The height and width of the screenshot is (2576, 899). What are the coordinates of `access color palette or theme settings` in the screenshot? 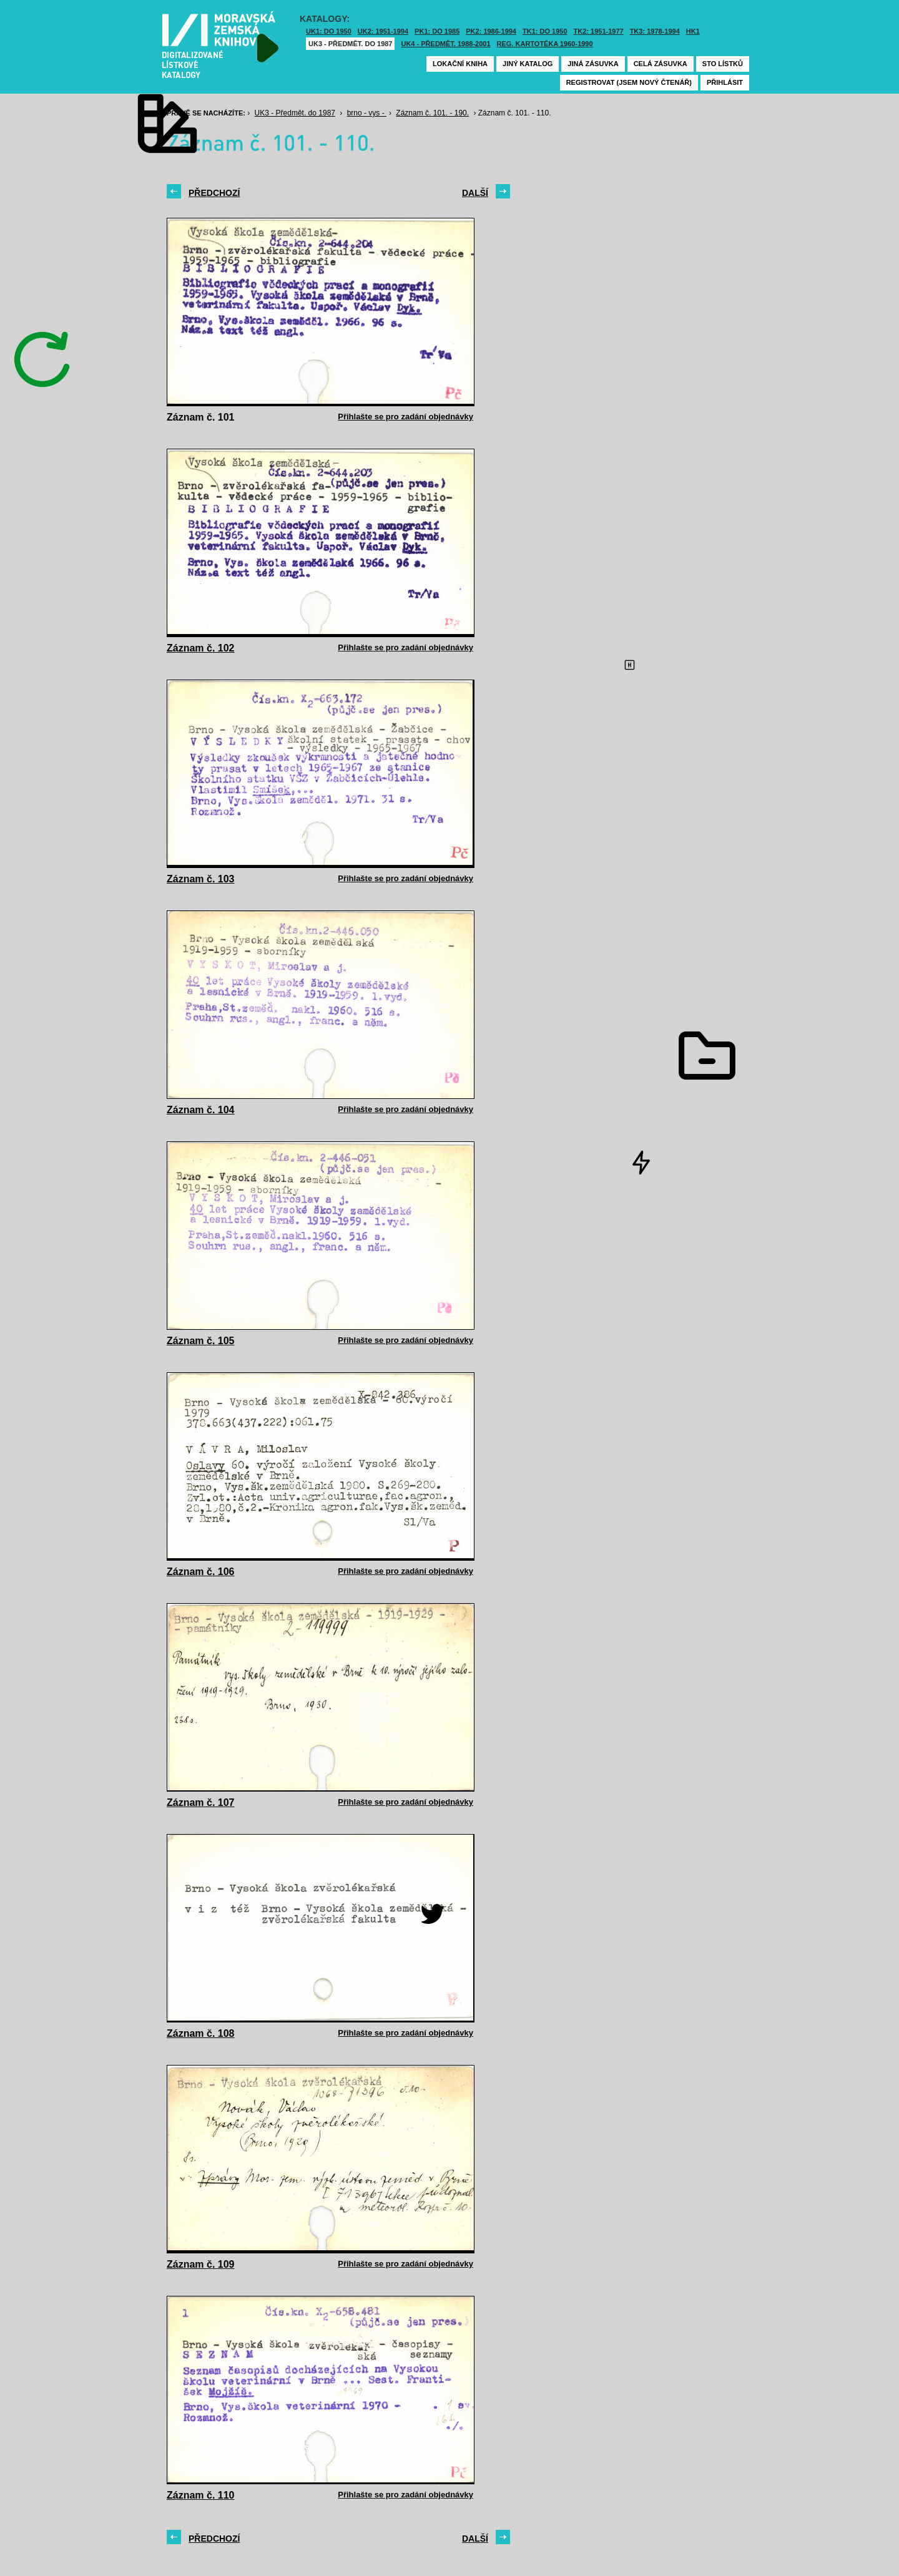 It's located at (167, 124).